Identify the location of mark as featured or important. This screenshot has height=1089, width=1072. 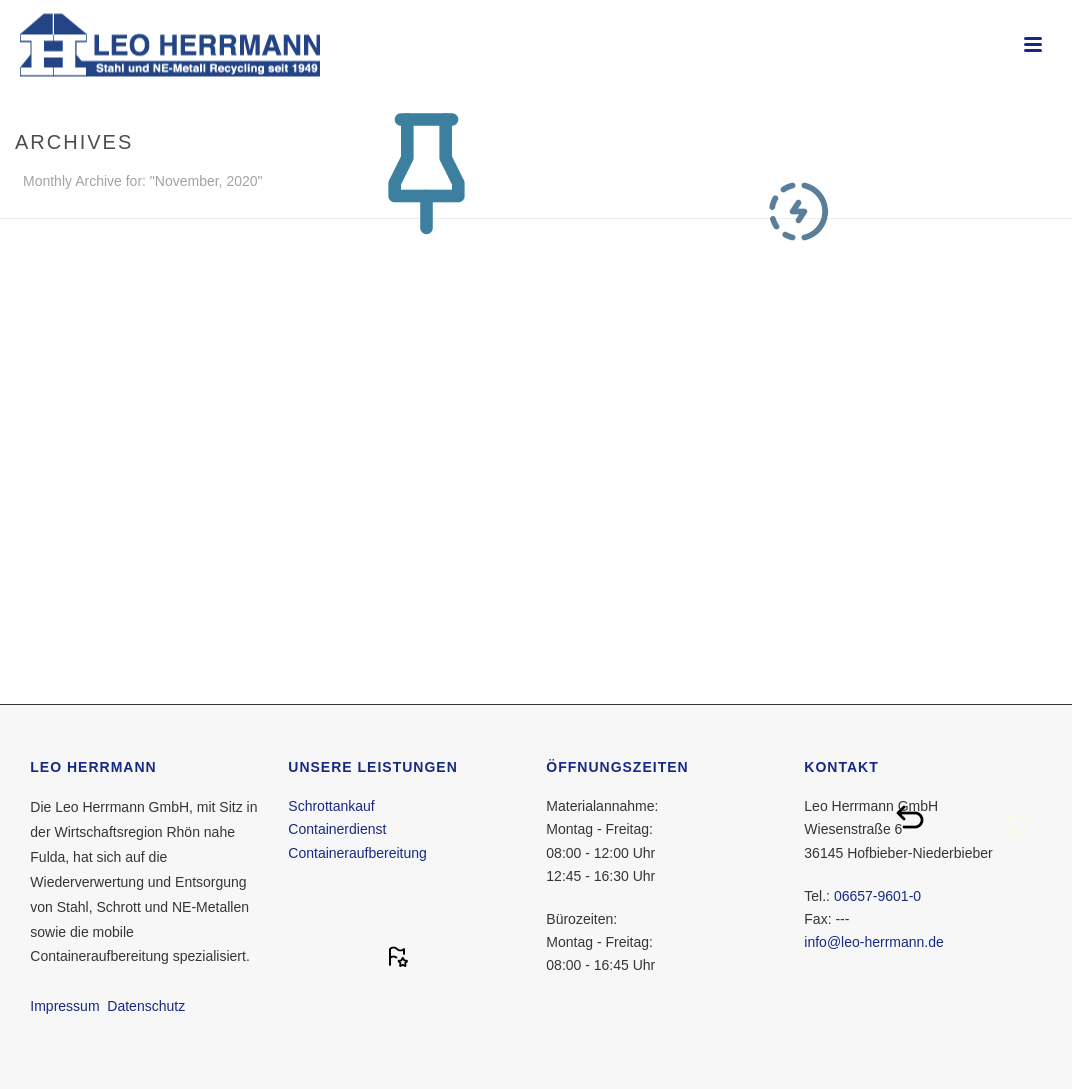
(397, 956).